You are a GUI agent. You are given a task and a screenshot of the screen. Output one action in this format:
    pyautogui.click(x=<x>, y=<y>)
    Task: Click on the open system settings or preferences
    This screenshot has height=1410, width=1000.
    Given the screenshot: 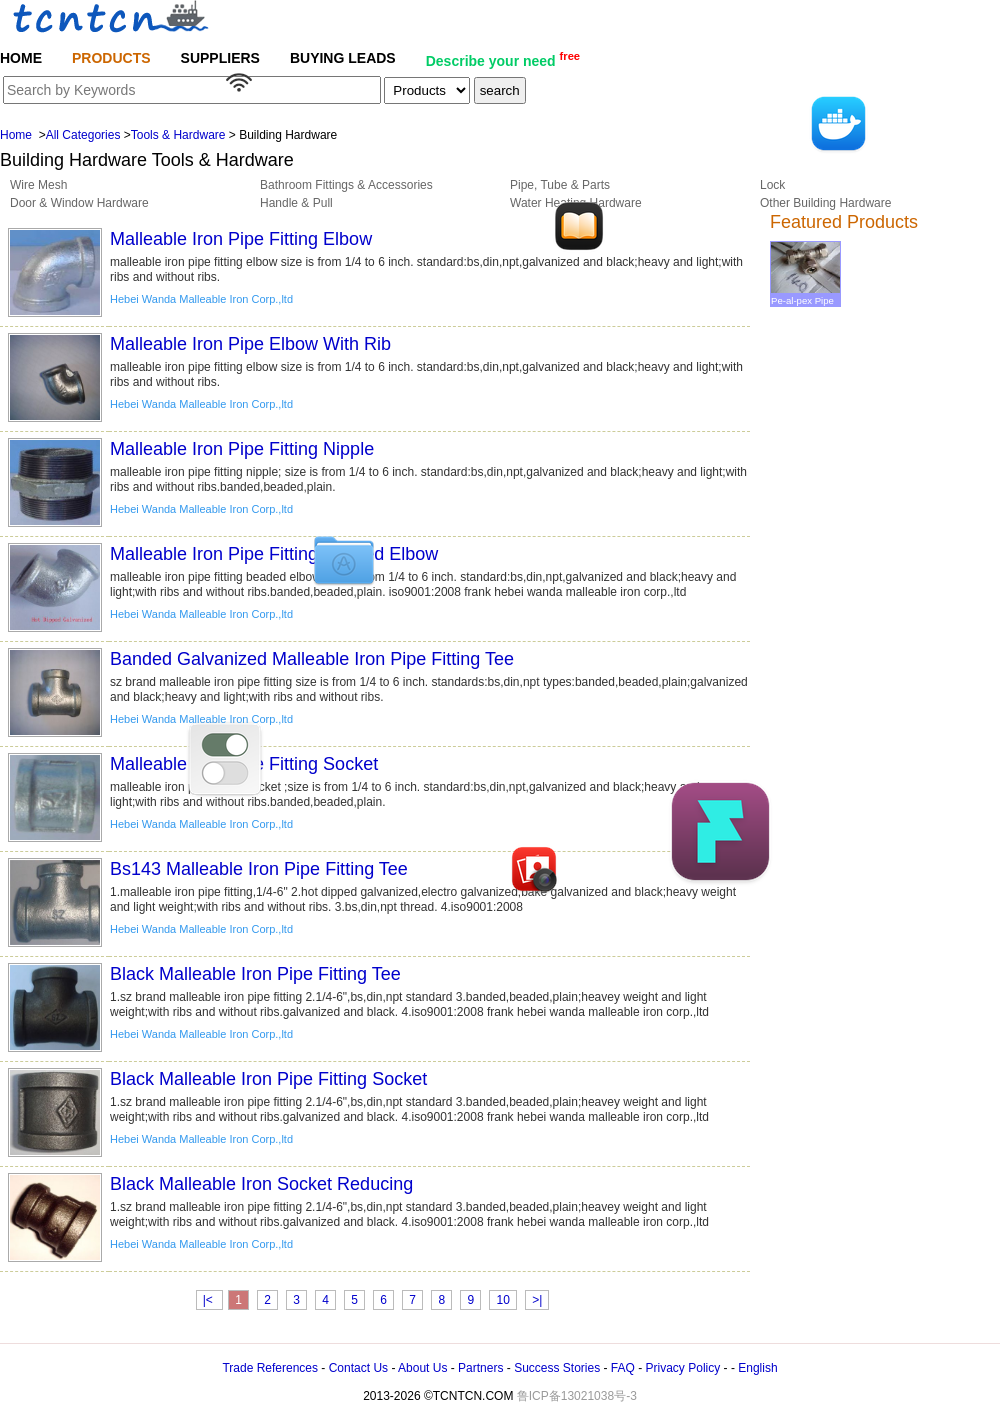 What is the action you would take?
    pyautogui.click(x=225, y=759)
    